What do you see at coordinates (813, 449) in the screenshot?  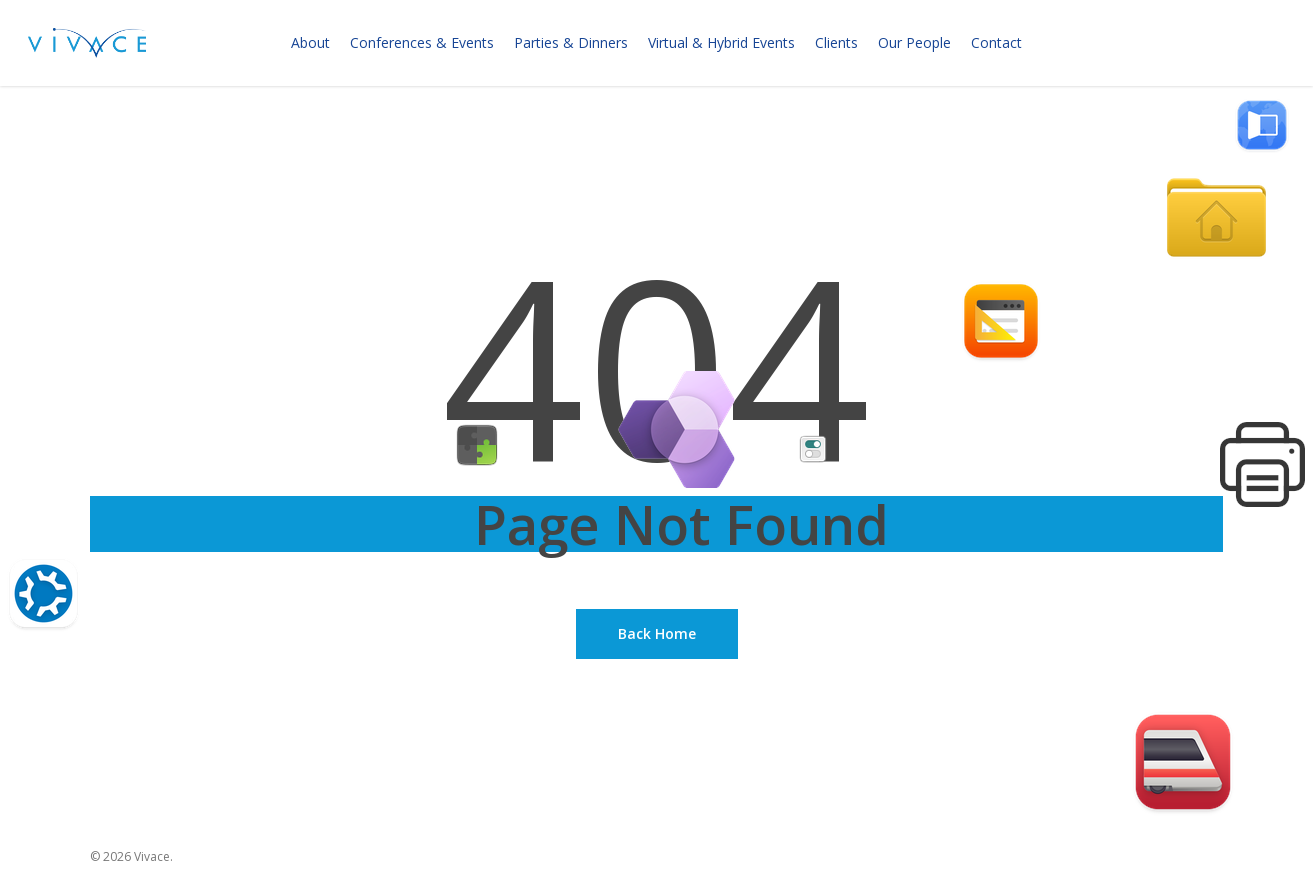 I see `open unity tweak tool settings` at bounding box center [813, 449].